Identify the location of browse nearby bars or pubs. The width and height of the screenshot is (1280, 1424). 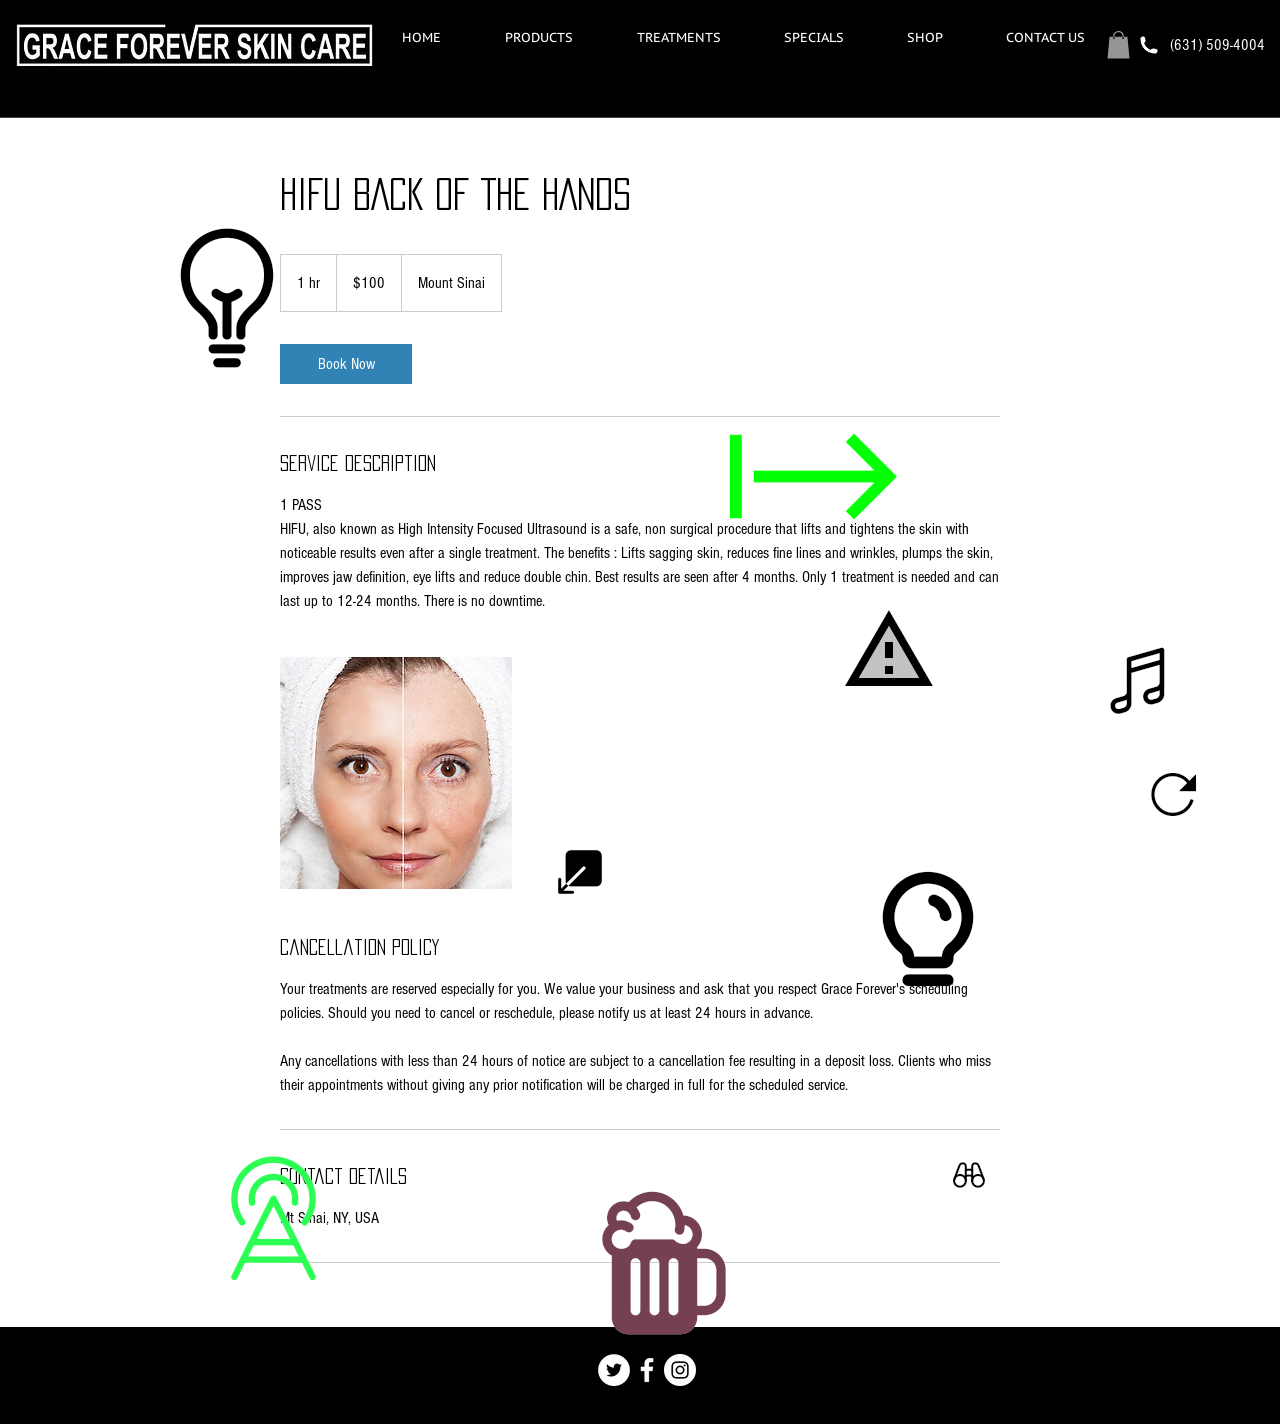
(664, 1263).